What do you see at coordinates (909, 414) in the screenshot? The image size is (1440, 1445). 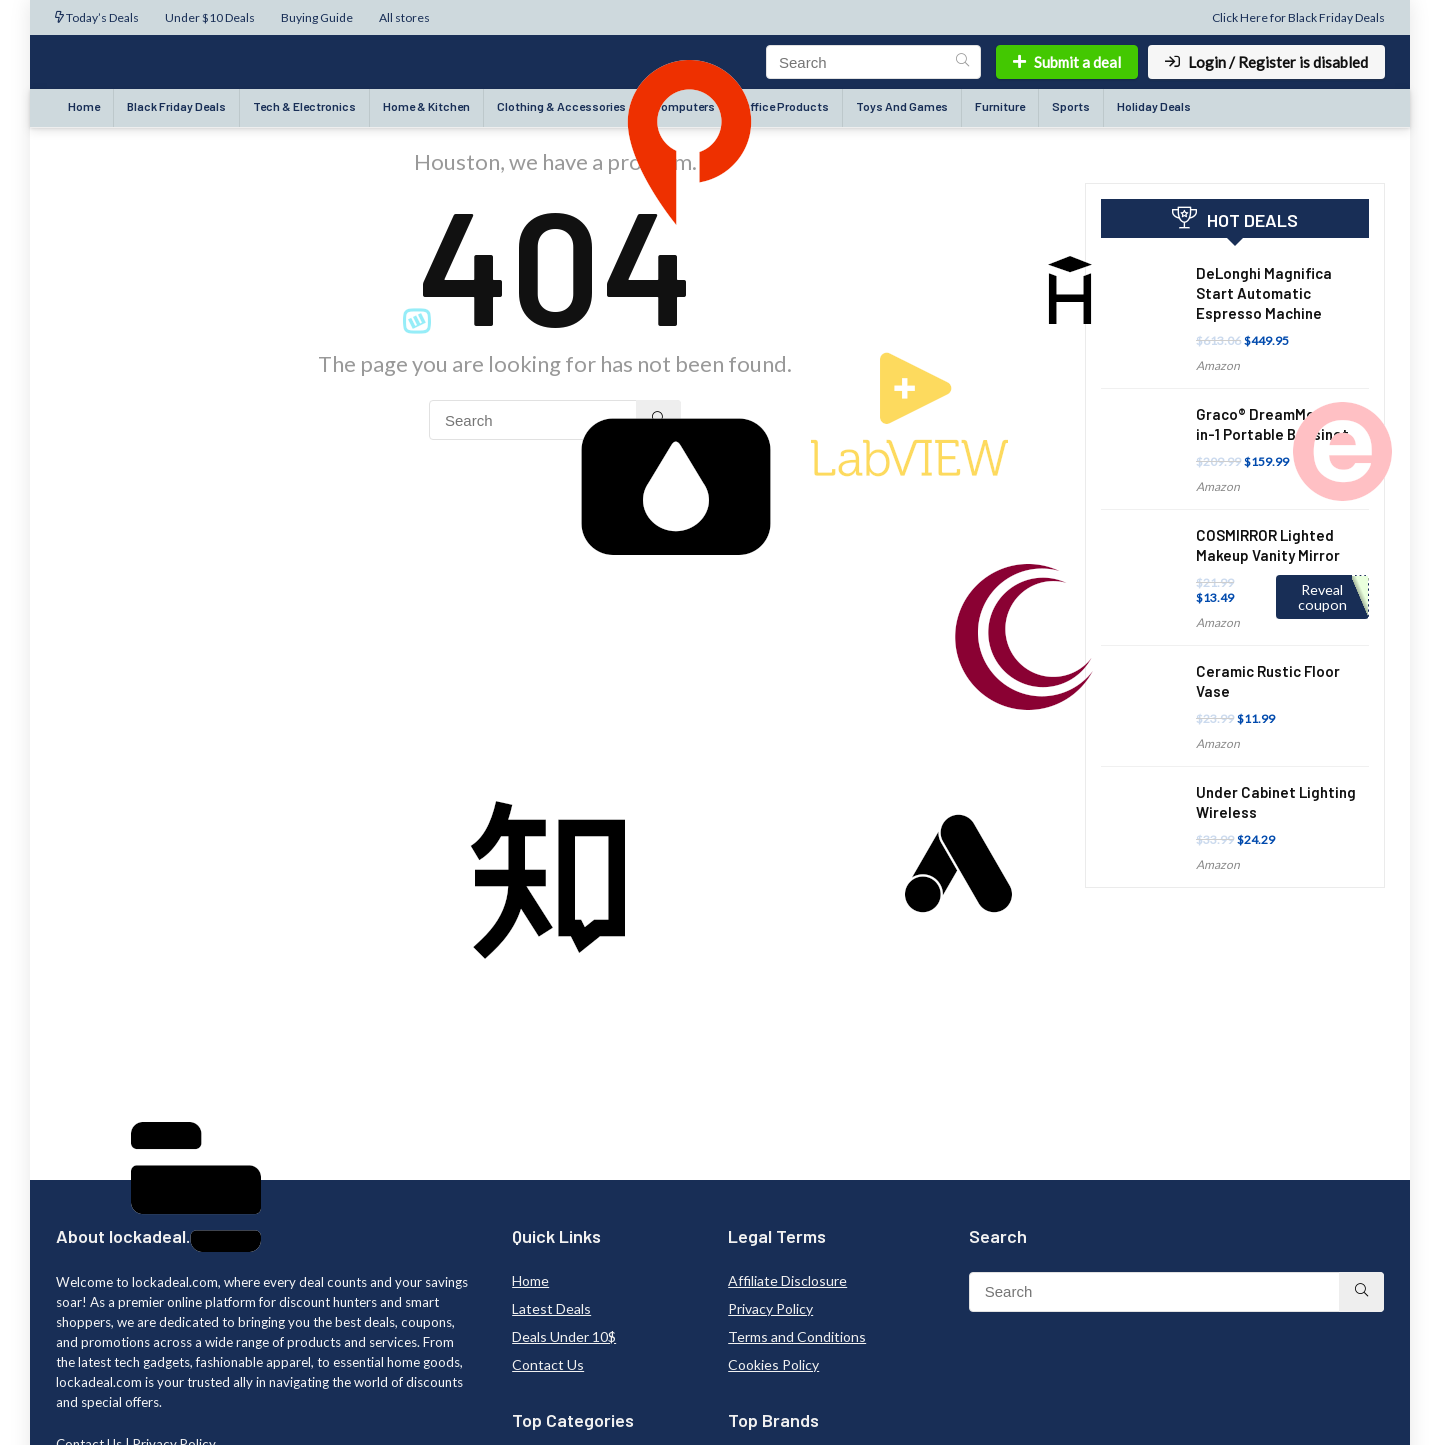 I see `open LabVIEW application` at bounding box center [909, 414].